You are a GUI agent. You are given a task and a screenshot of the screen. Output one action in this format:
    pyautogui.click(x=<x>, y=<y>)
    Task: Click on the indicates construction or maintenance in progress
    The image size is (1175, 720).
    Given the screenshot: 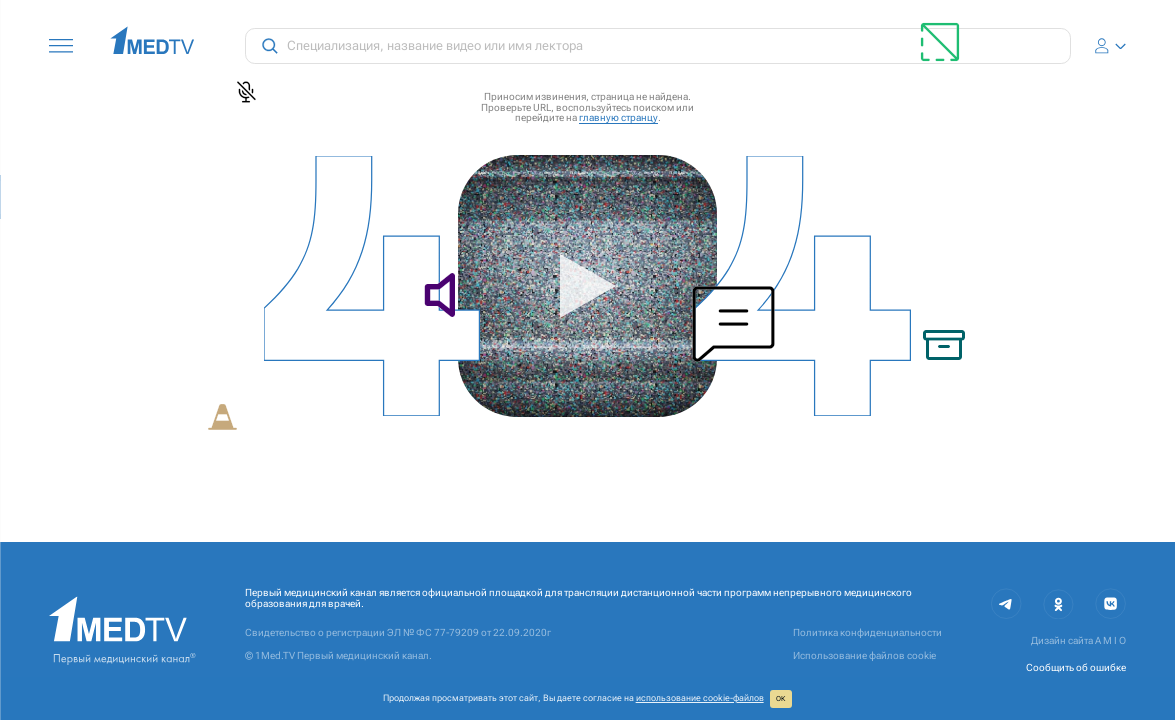 What is the action you would take?
    pyautogui.click(x=222, y=417)
    